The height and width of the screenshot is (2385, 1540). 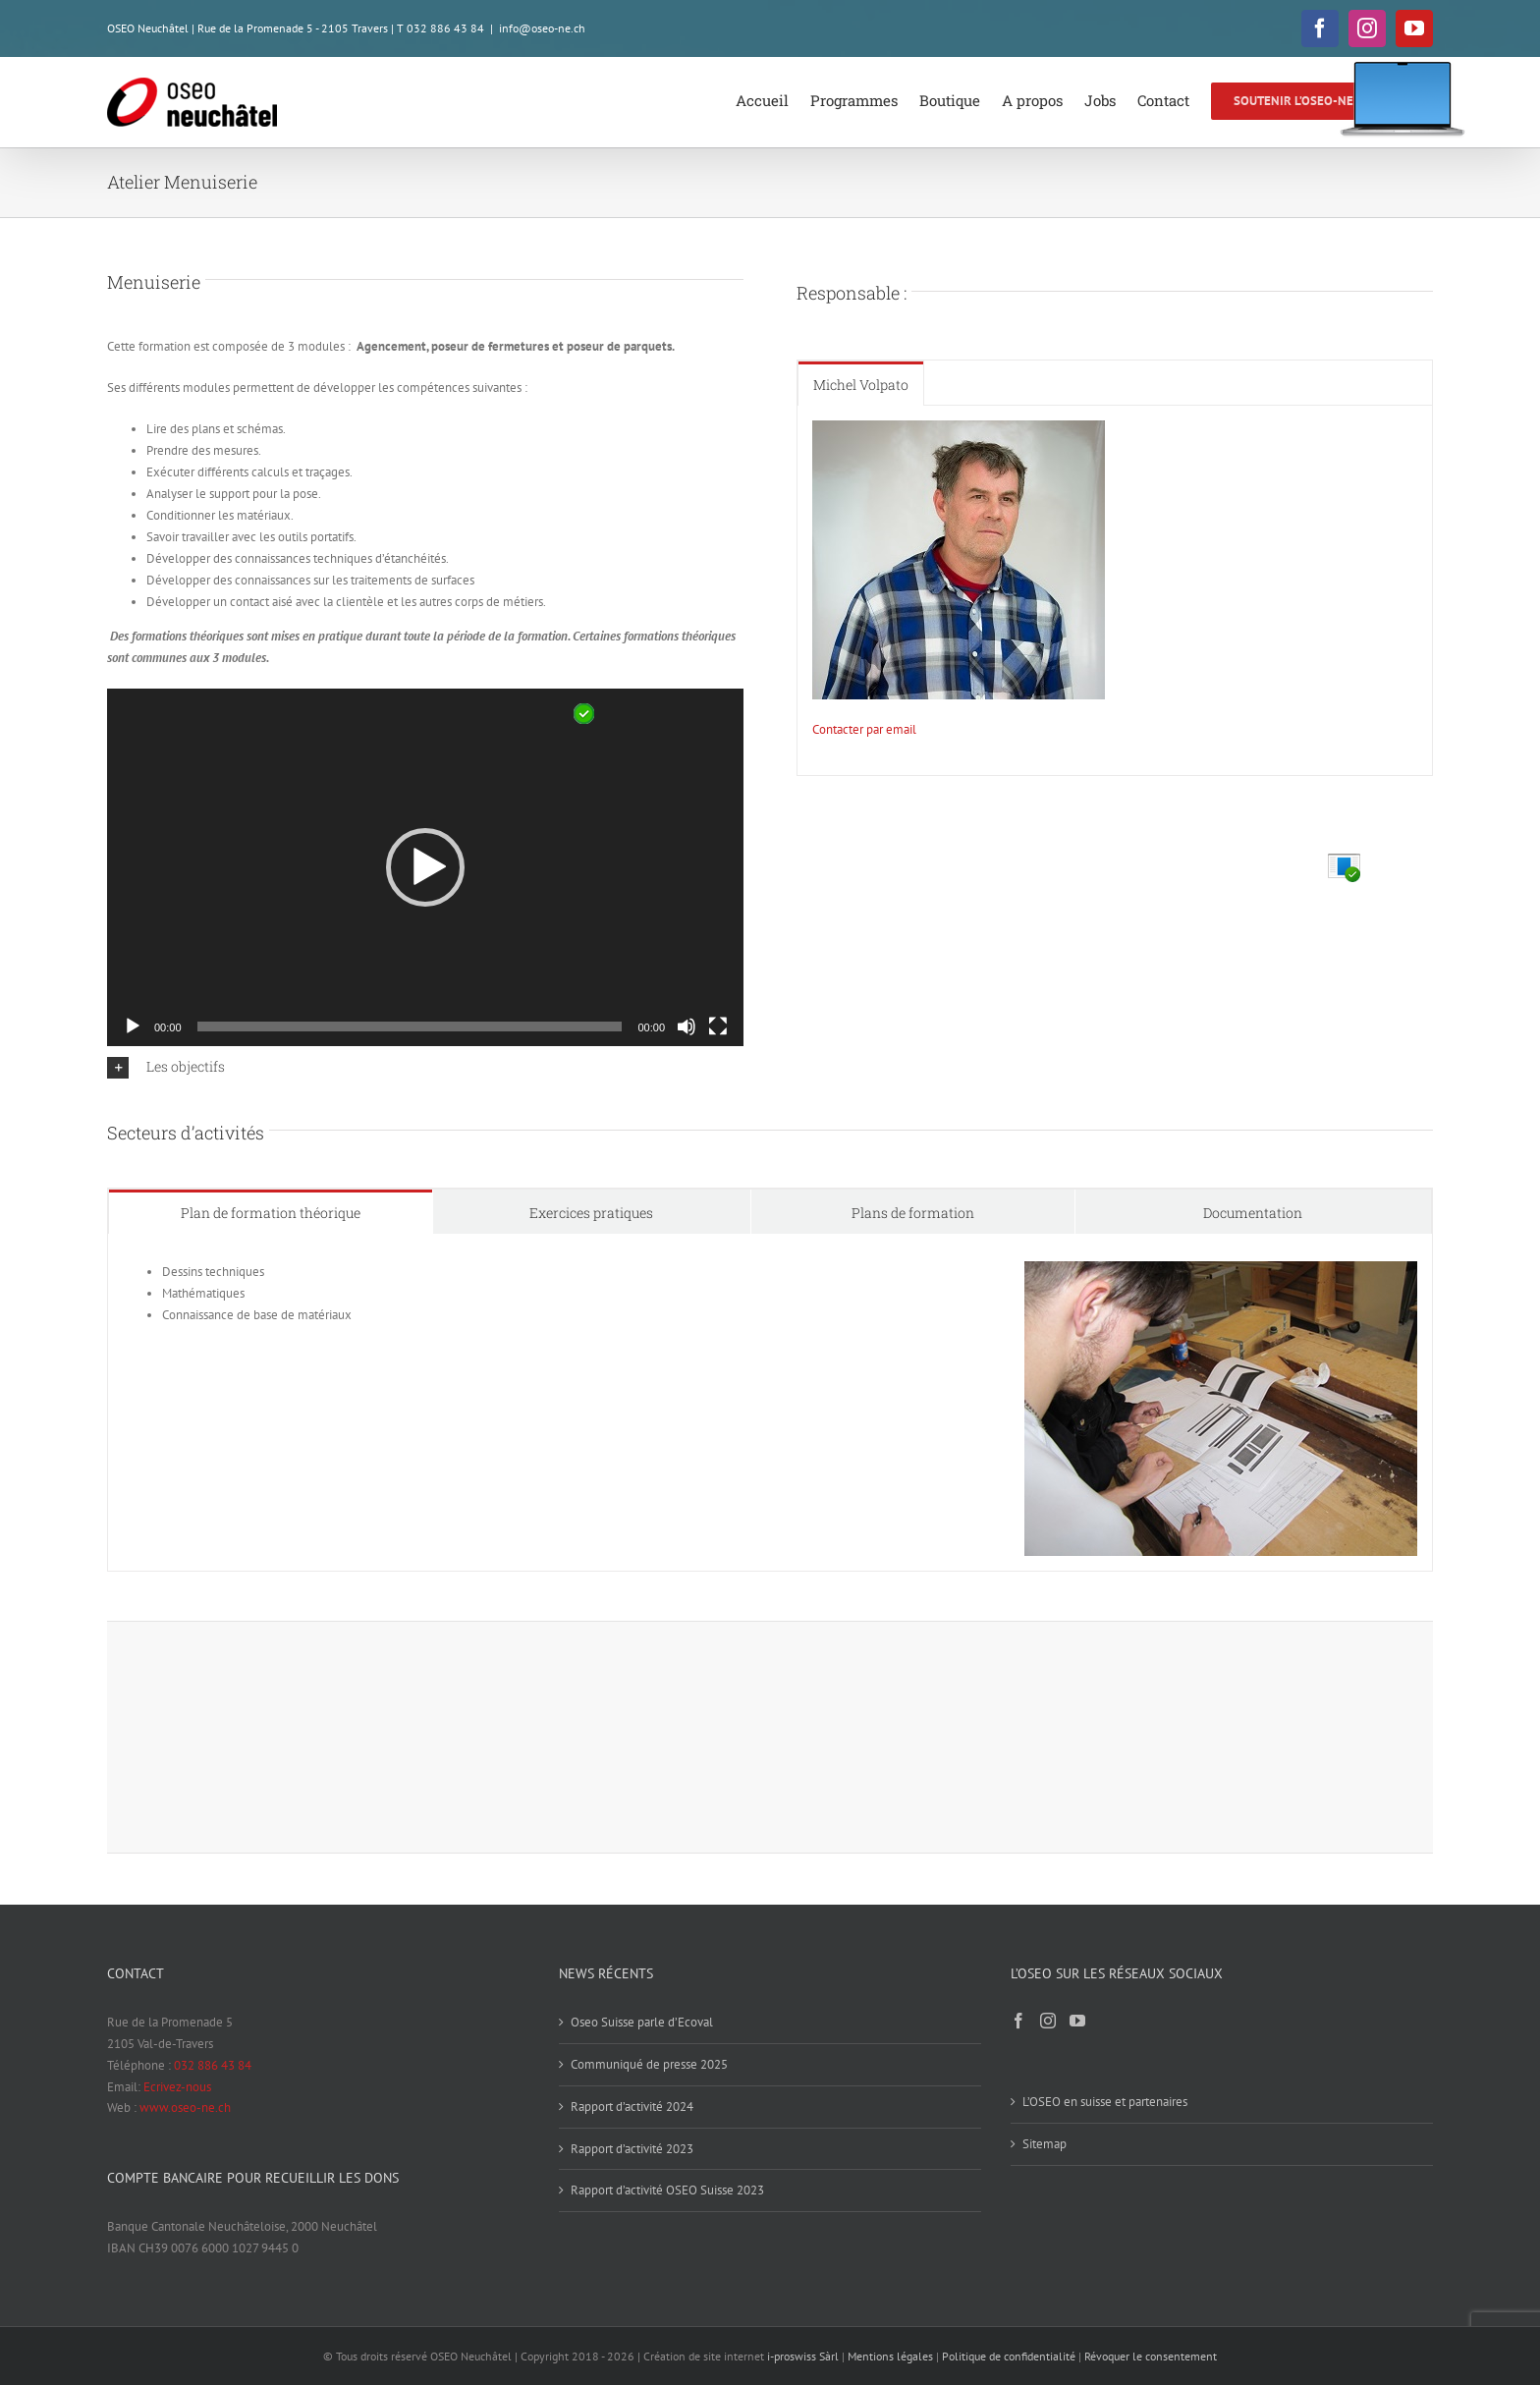 What do you see at coordinates (1344, 865) in the screenshot?
I see `program or application verified successfully` at bounding box center [1344, 865].